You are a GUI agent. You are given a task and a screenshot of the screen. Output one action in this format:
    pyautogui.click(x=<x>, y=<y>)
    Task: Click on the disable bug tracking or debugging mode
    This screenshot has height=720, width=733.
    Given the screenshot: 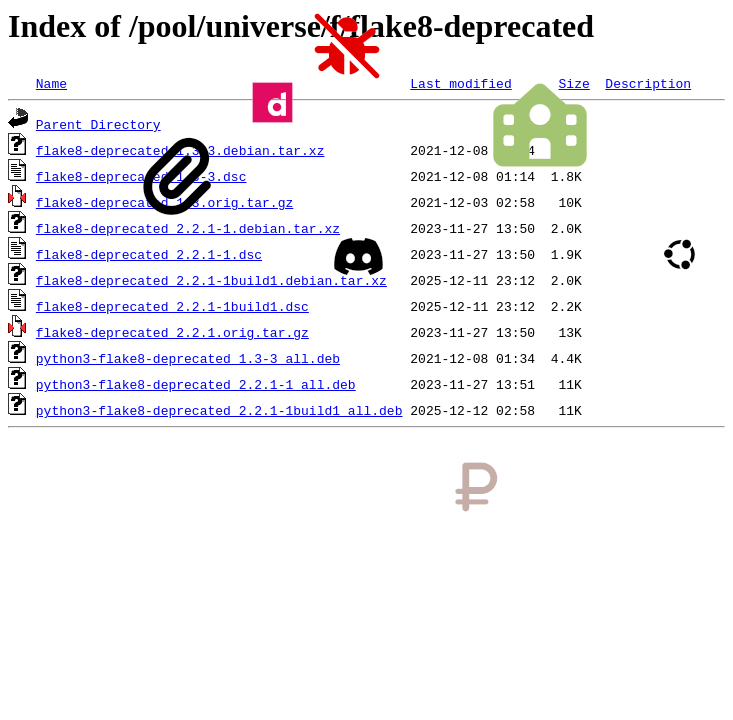 What is the action you would take?
    pyautogui.click(x=347, y=46)
    